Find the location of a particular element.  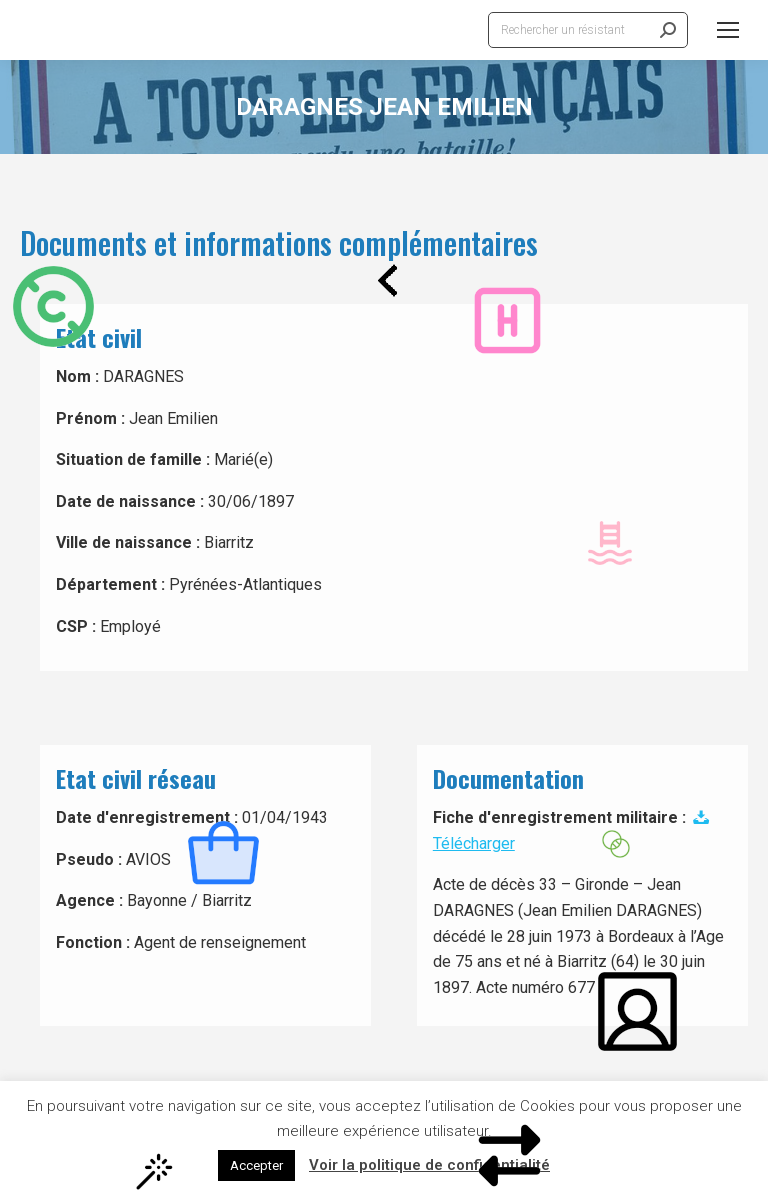

view your shopping bag is located at coordinates (223, 856).